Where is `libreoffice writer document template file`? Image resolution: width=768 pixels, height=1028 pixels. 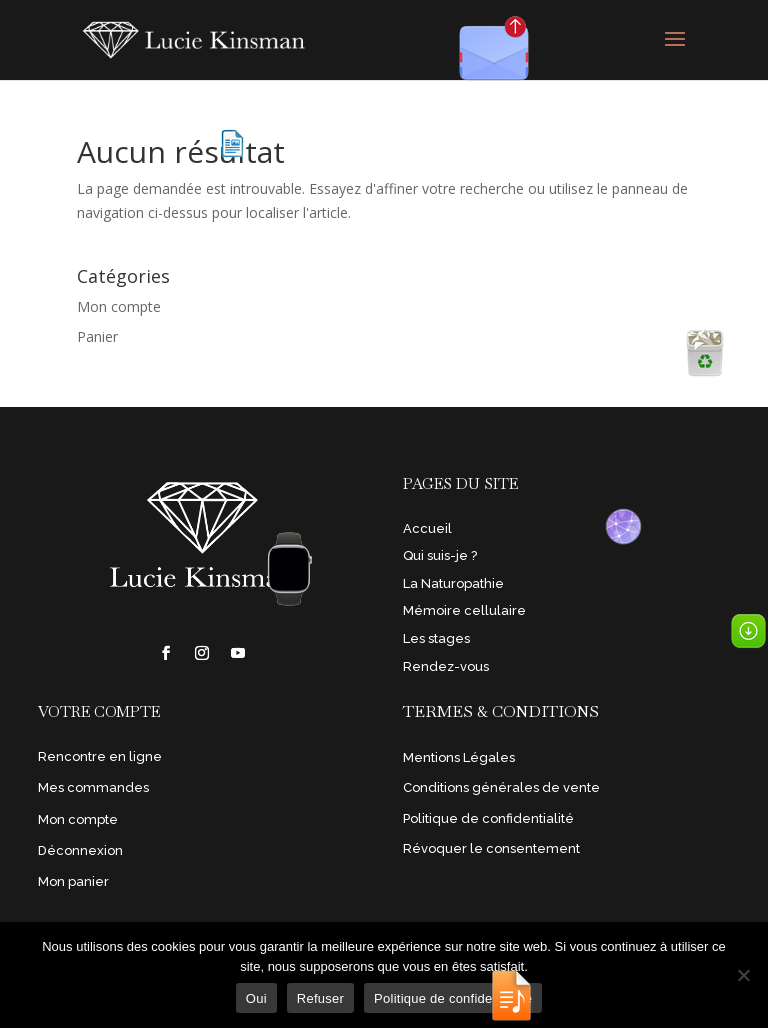
libreoffice writer document template file is located at coordinates (232, 143).